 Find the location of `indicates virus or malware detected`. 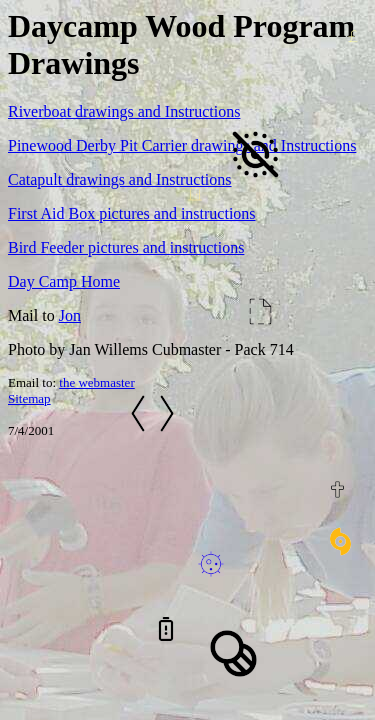

indicates virus or malware detected is located at coordinates (211, 564).